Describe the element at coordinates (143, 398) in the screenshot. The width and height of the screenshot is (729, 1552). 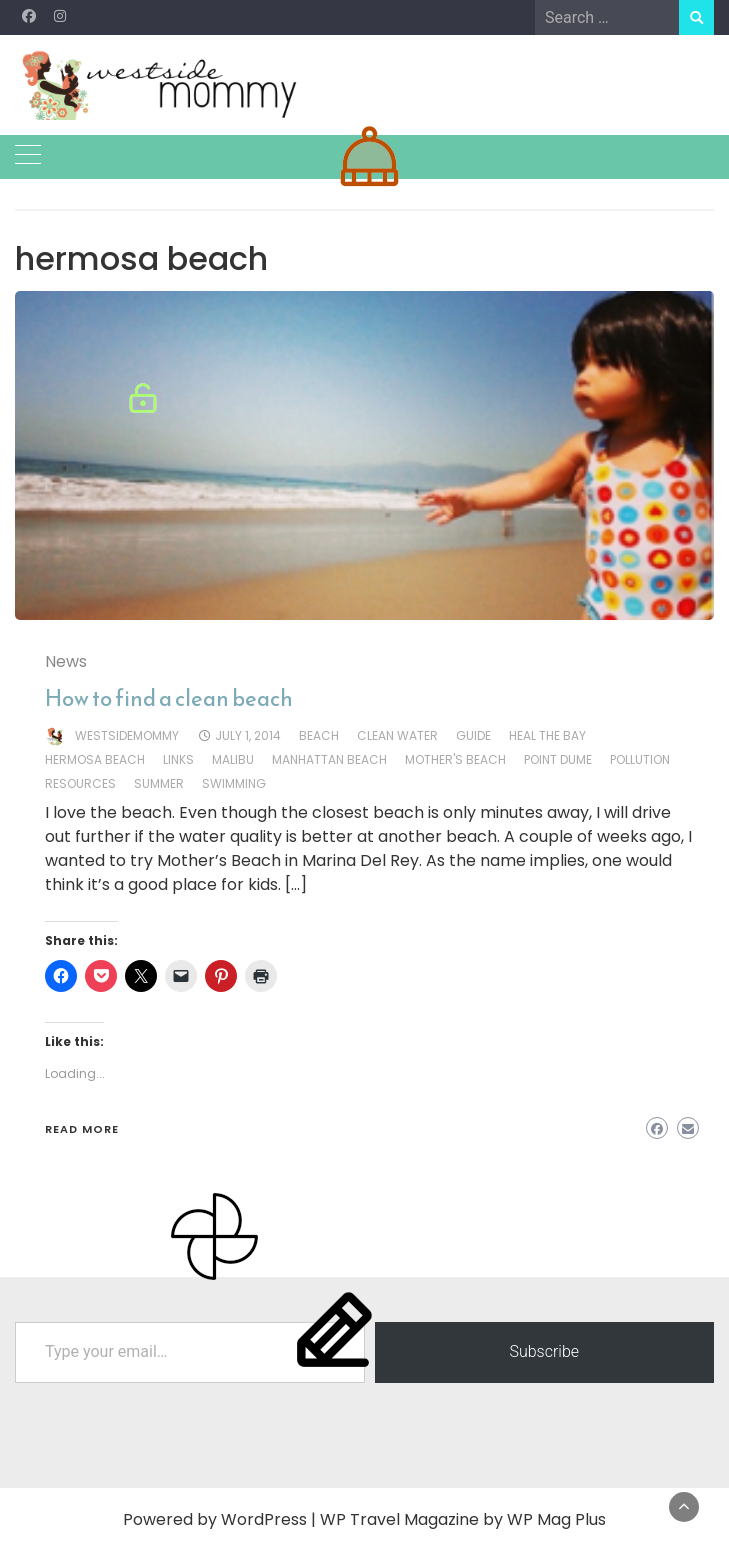
I see `unlock or access secured content` at that location.